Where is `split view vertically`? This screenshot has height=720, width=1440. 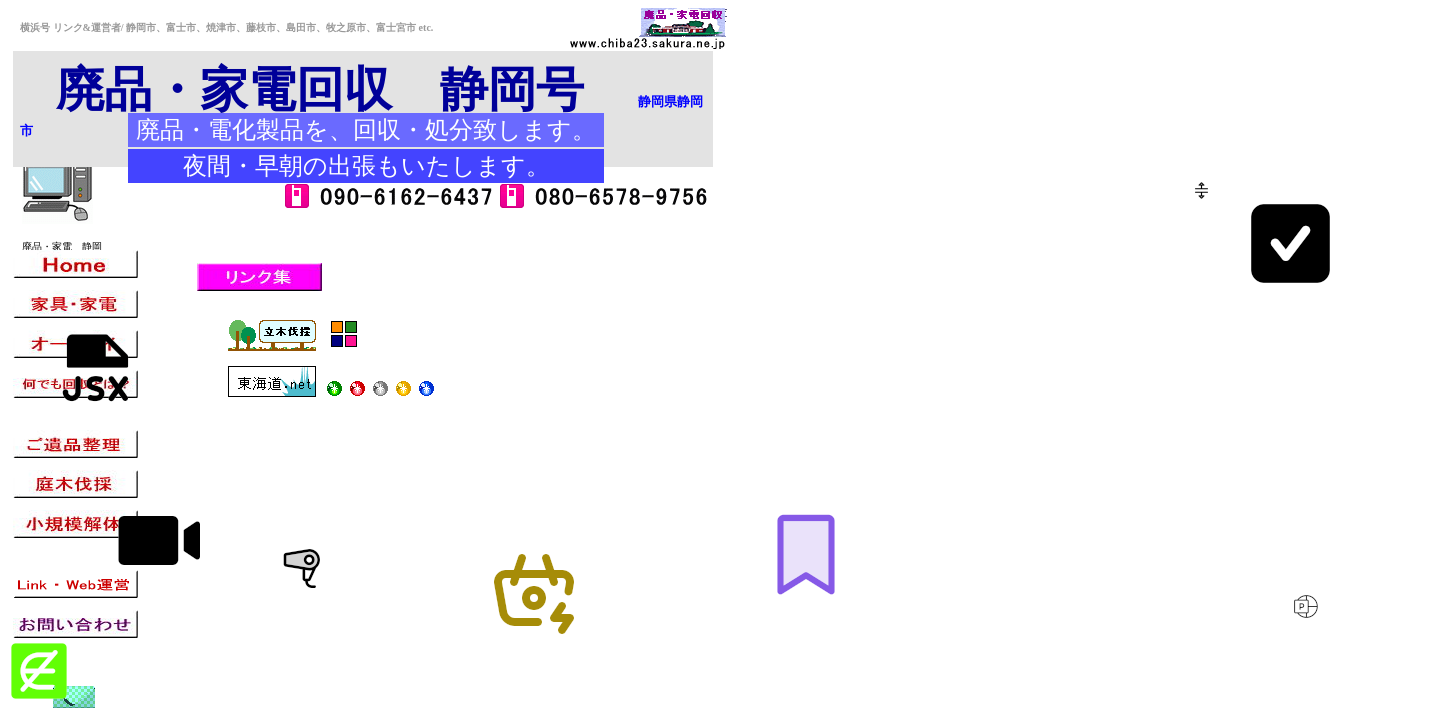
split view vertically is located at coordinates (1201, 190).